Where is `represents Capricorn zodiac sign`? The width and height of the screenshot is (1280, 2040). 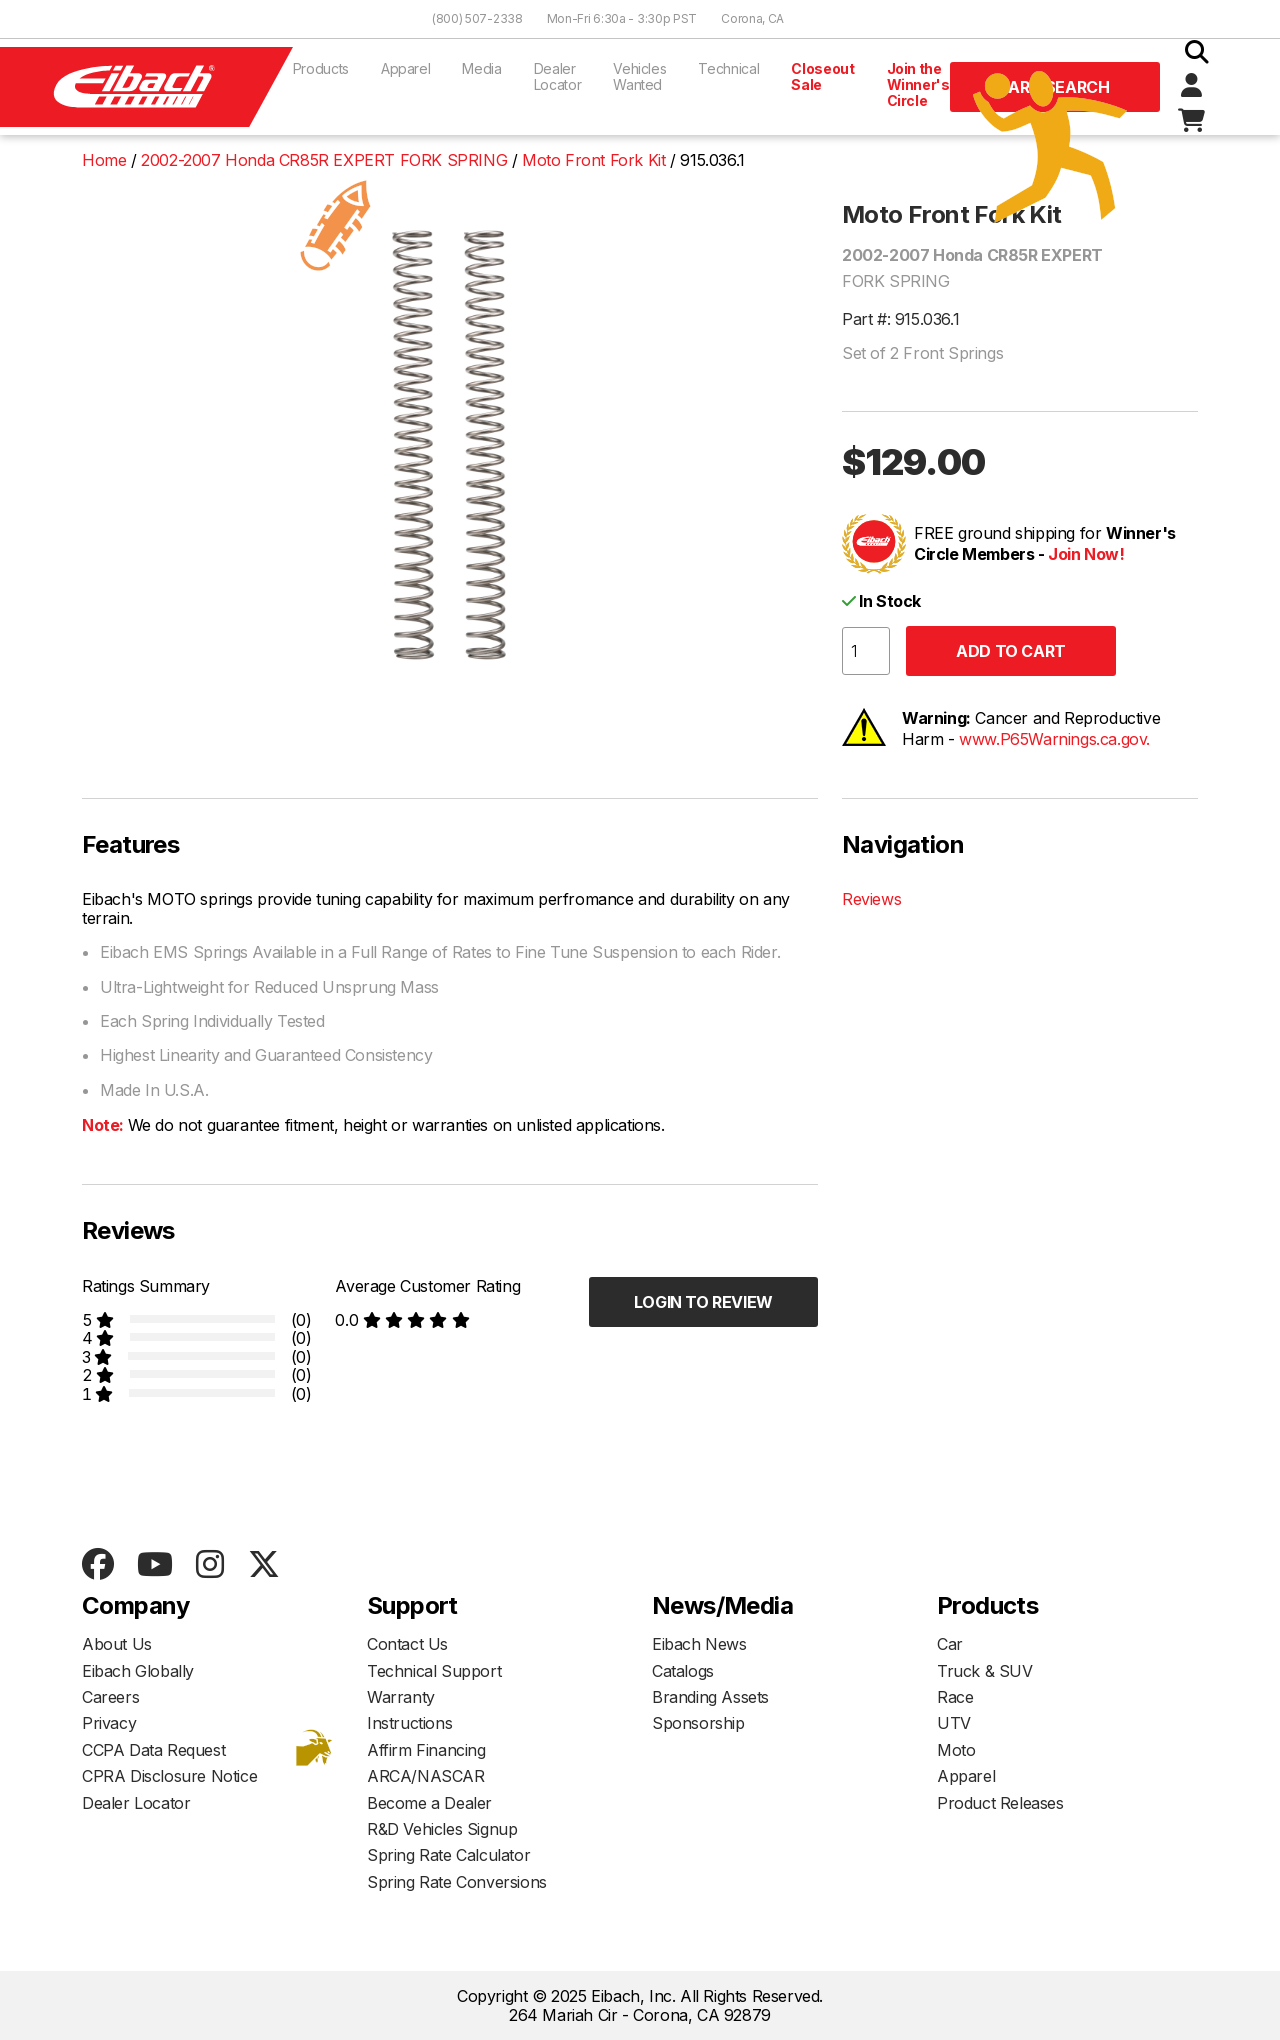
represents Capricorn zodiac sign is located at coordinates (315, 1747).